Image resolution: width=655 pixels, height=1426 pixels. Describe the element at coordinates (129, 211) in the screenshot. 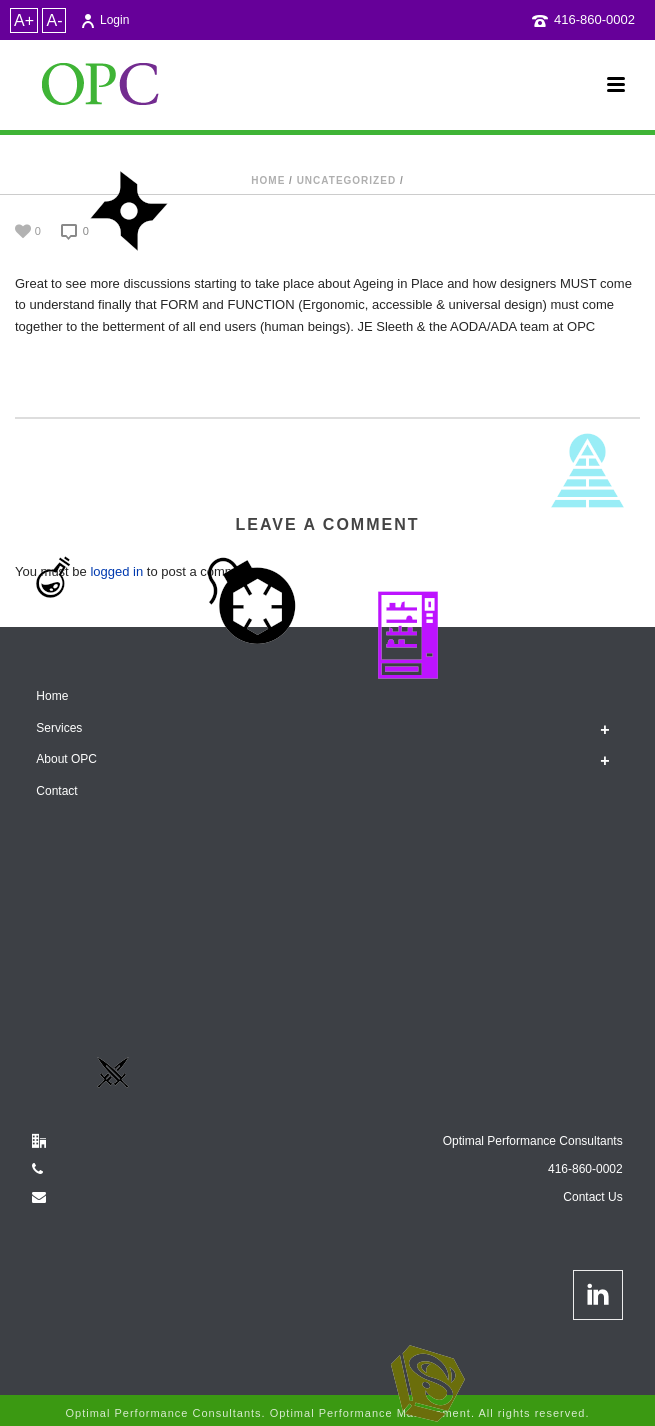

I see `ninja or stealth game mode` at that location.